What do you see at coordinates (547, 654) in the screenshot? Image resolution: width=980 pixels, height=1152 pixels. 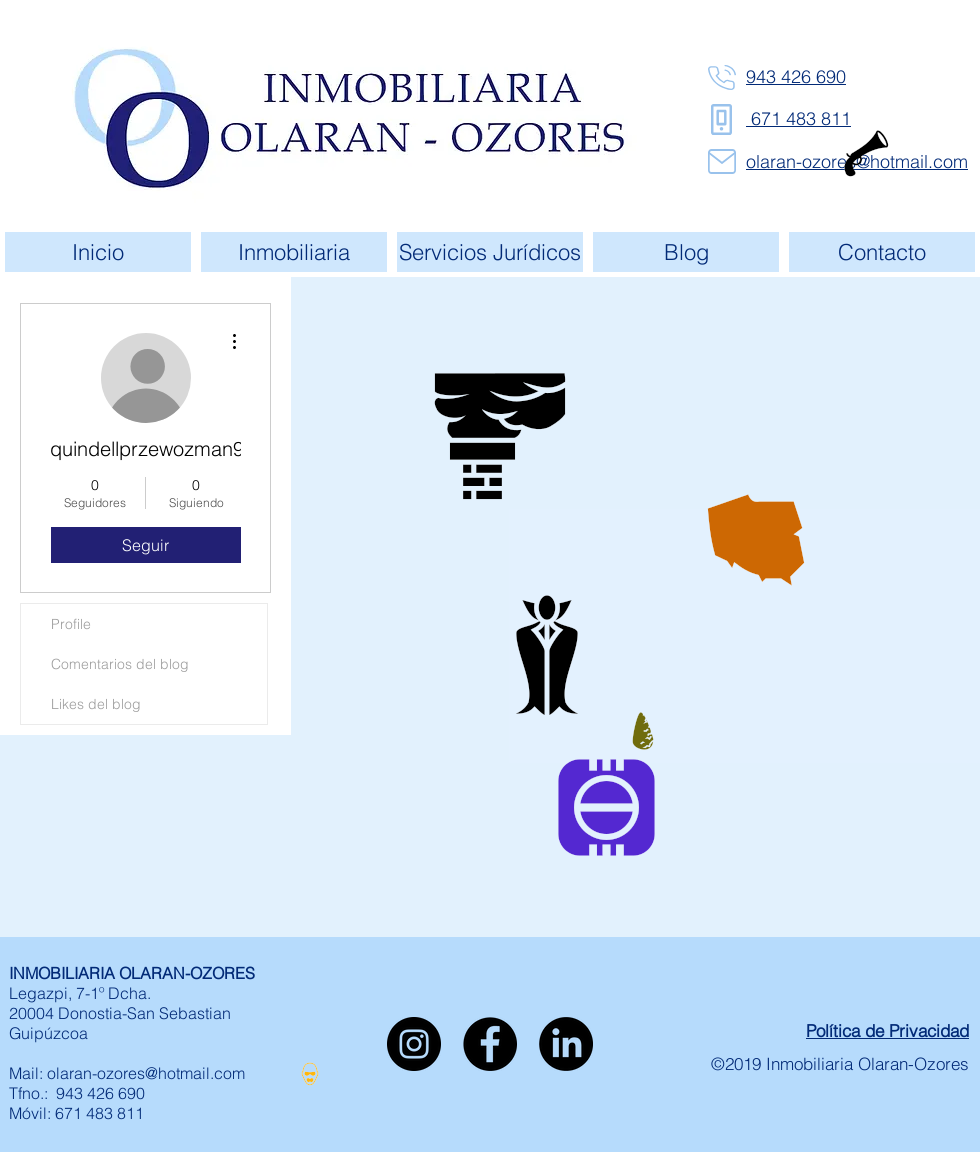 I see `select vampire character or costume` at bounding box center [547, 654].